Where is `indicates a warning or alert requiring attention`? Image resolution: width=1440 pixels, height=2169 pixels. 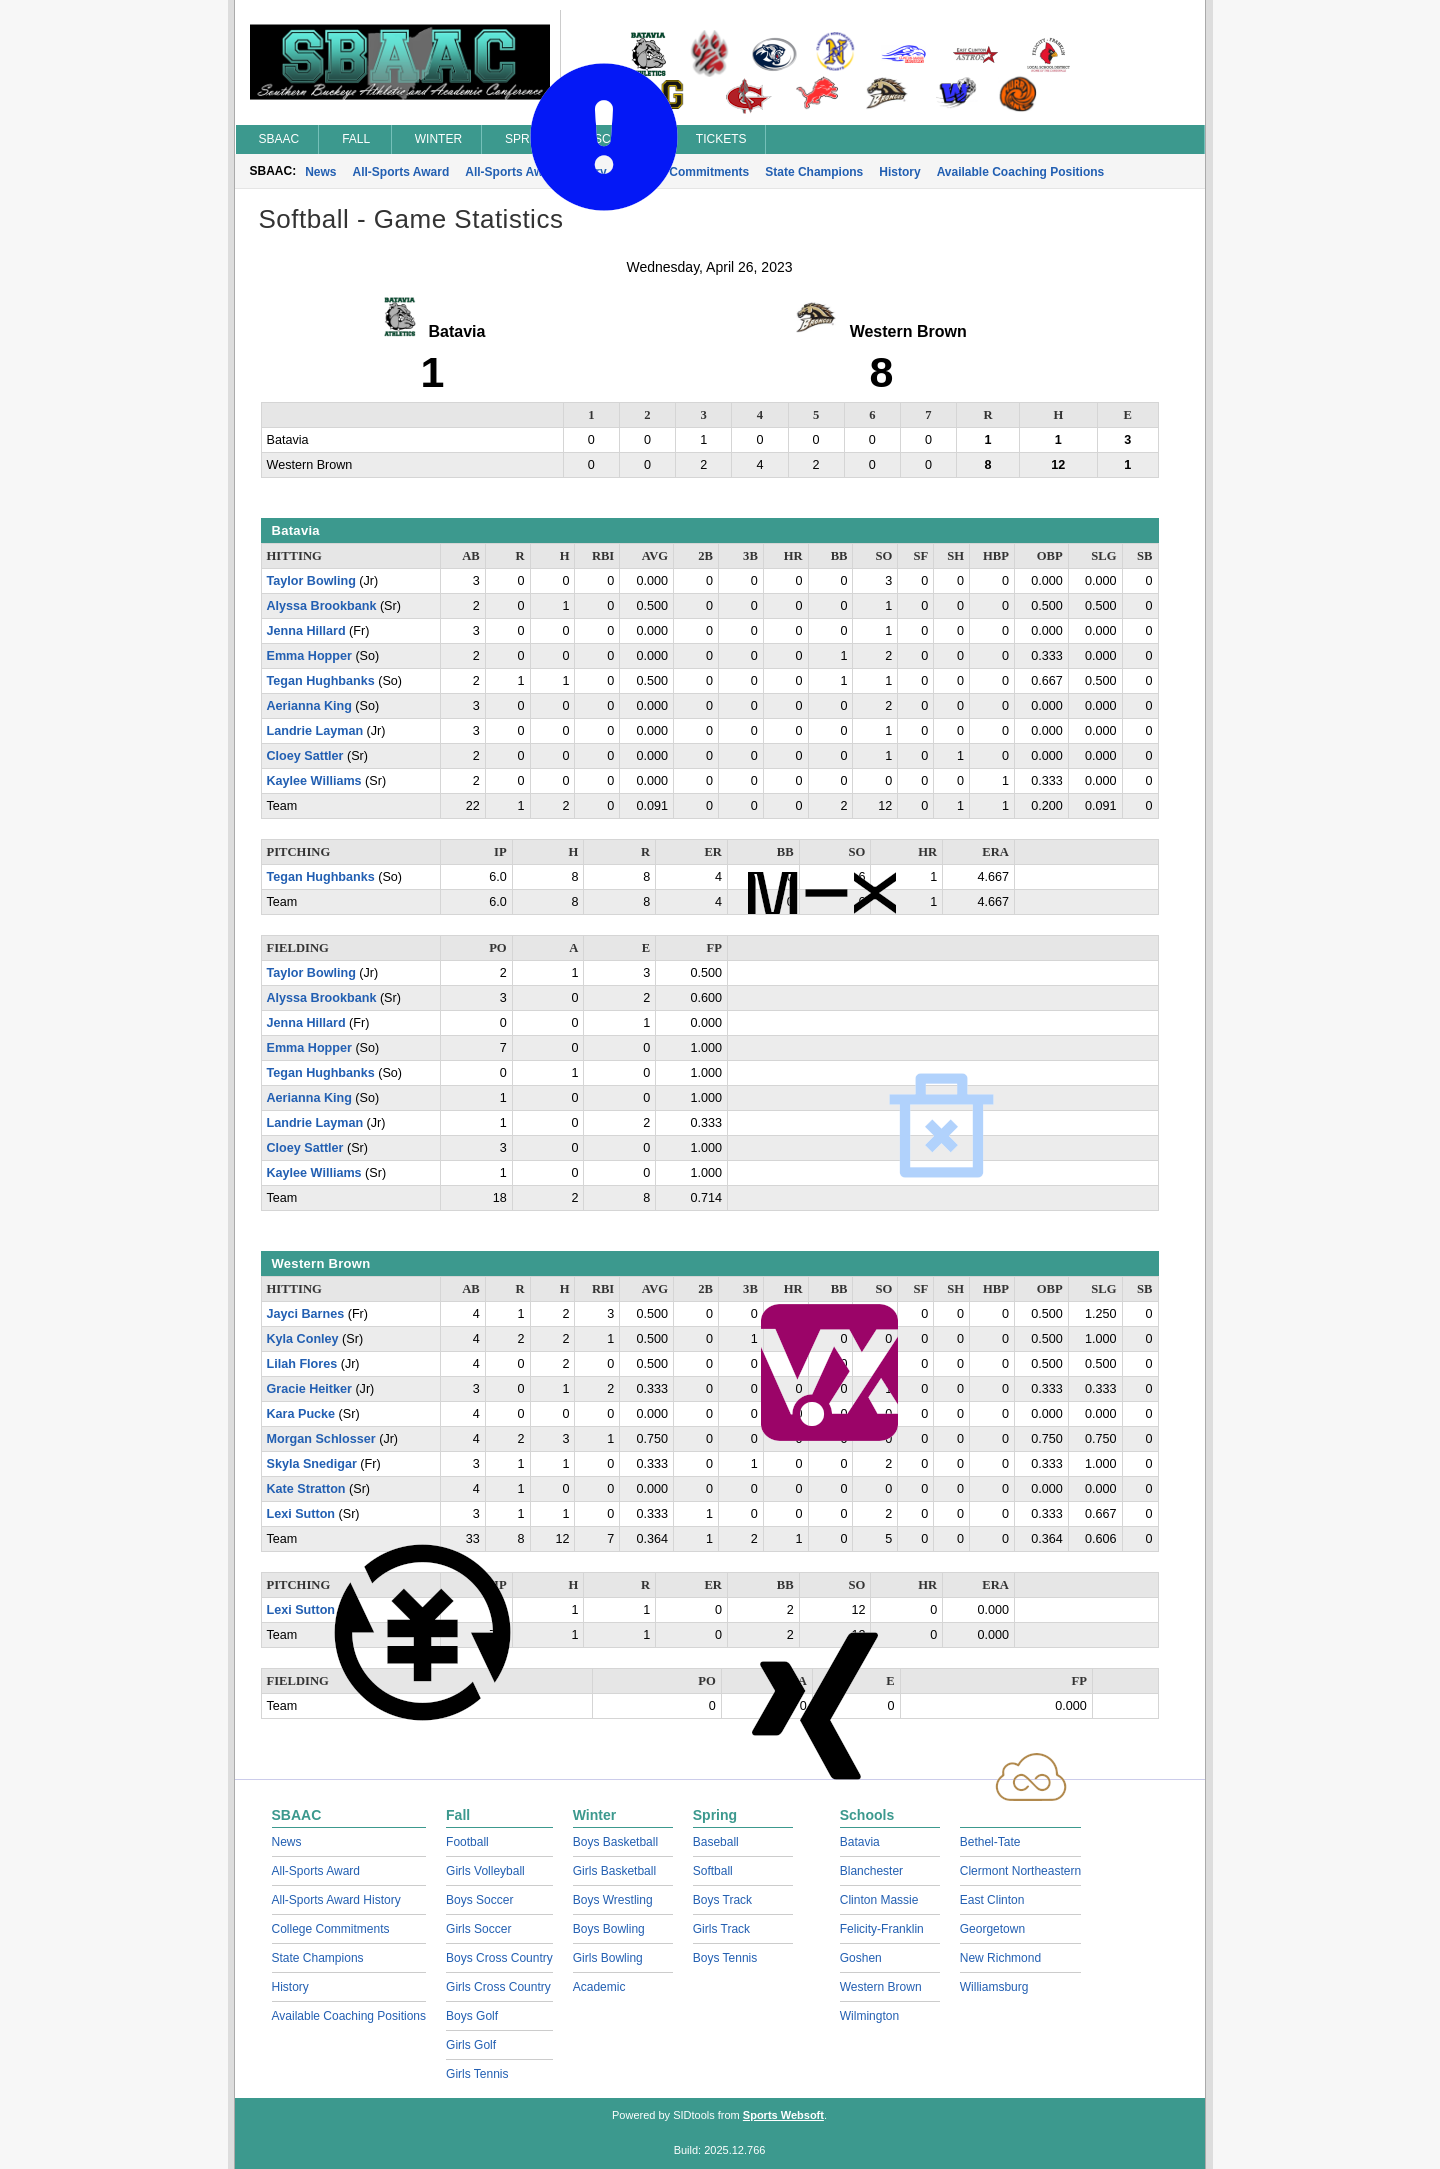
indicates a warning or alert requiring attention is located at coordinates (604, 137).